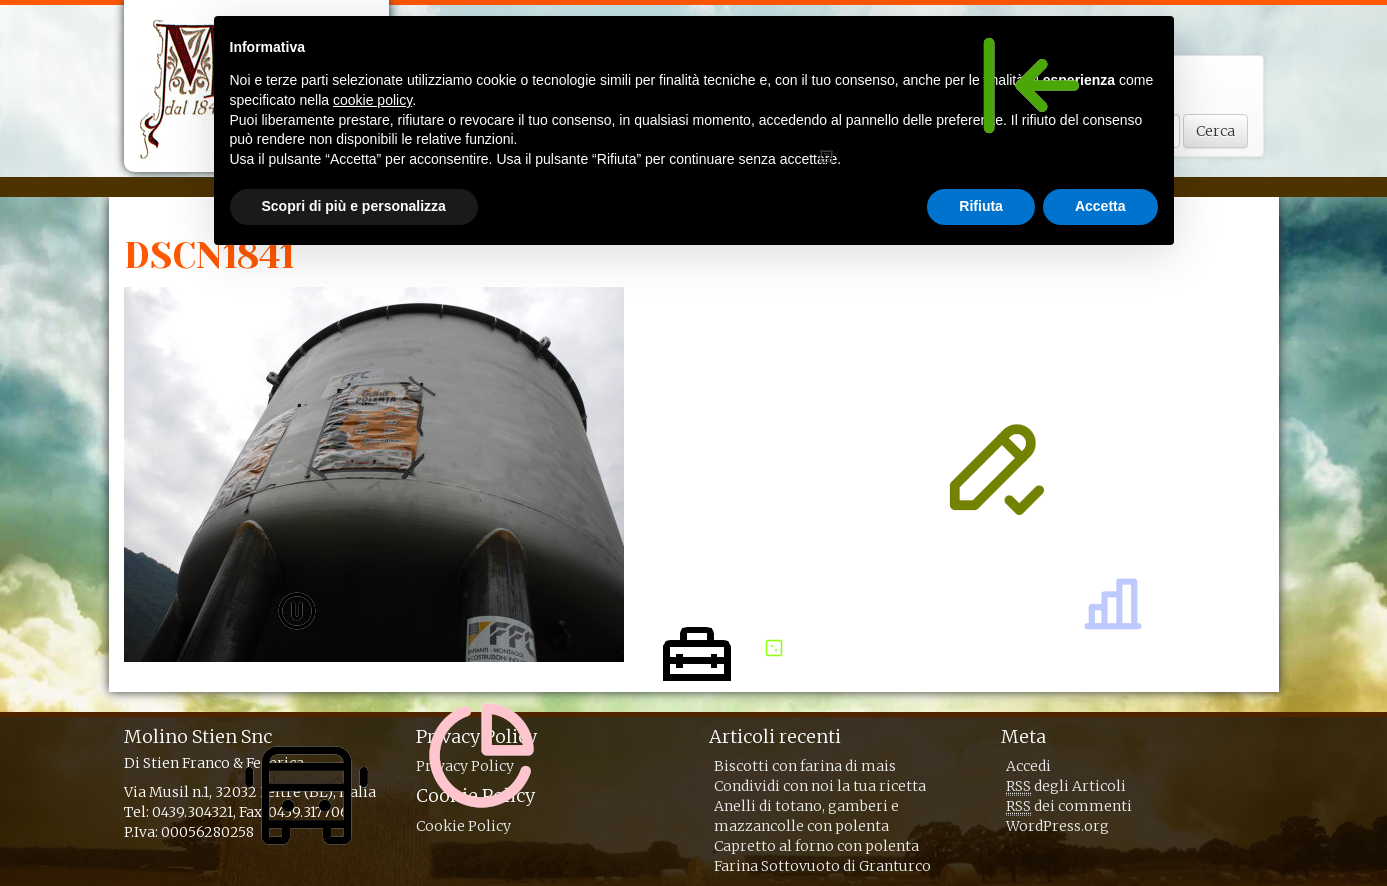  What do you see at coordinates (826, 156) in the screenshot?
I see `collapse the bottom panel or toolbar` at bounding box center [826, 156].